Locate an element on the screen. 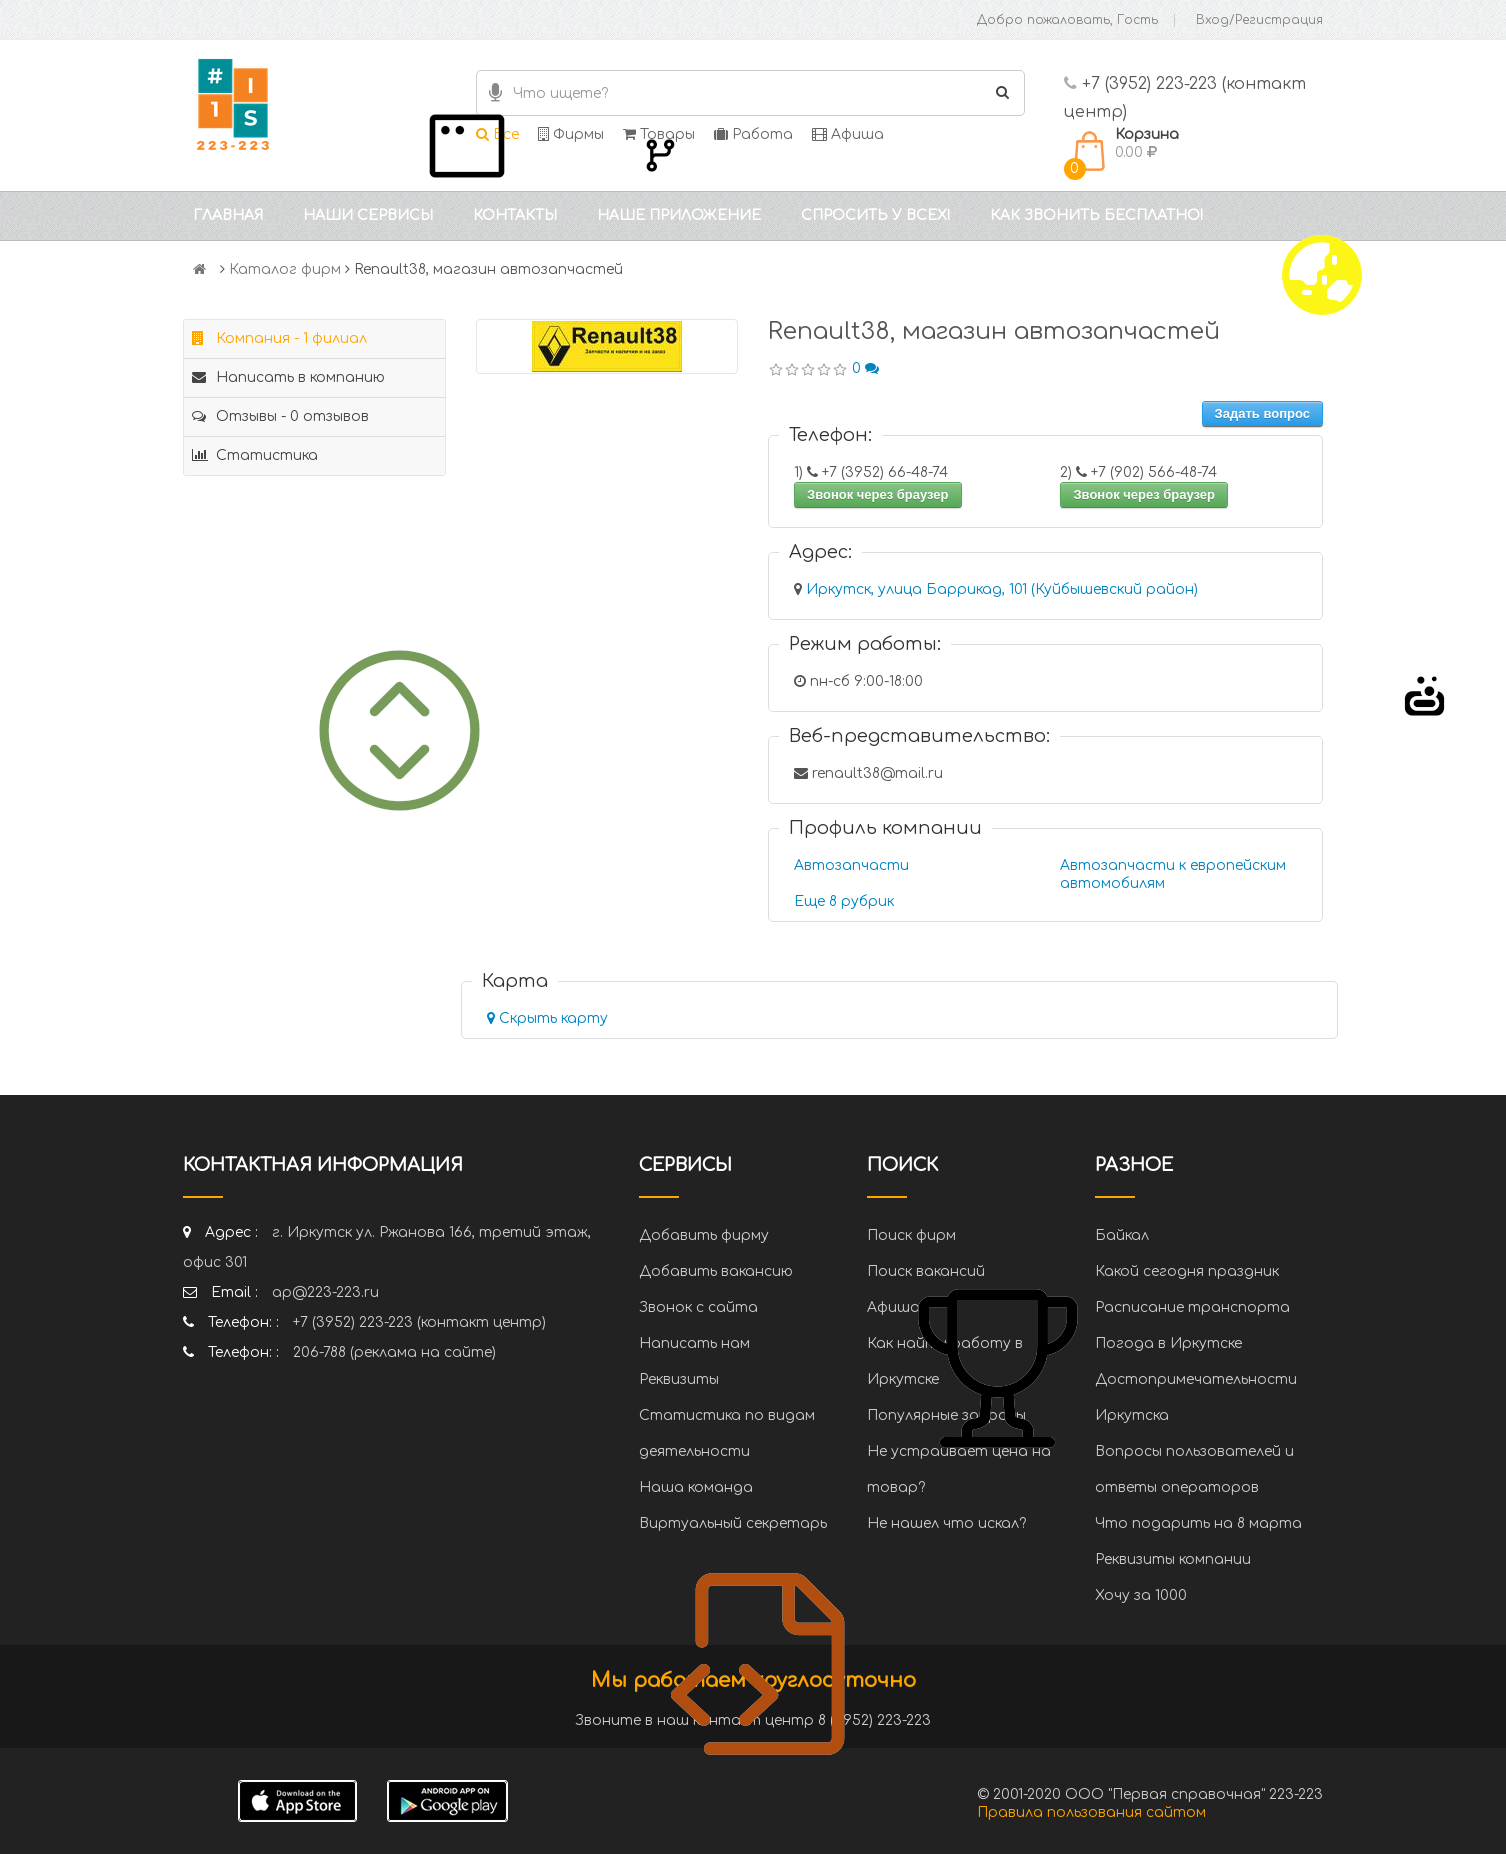 This screenshot has height=1854, width=1506. view repository branches is located at coordinates (660, 155).